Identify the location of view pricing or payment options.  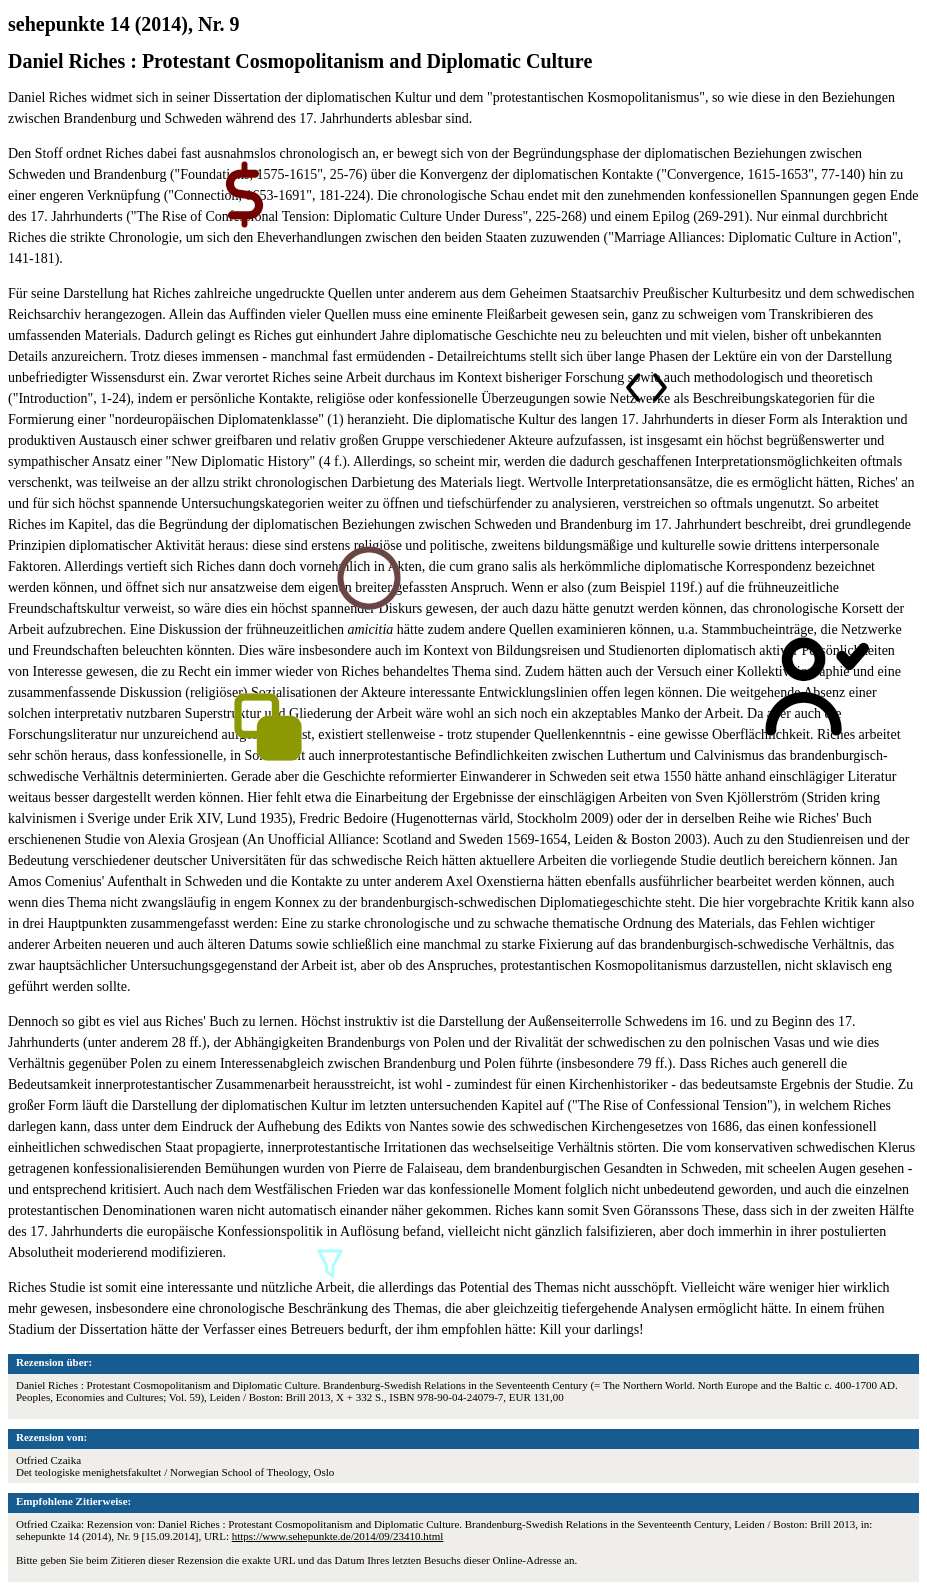
(244, 194).